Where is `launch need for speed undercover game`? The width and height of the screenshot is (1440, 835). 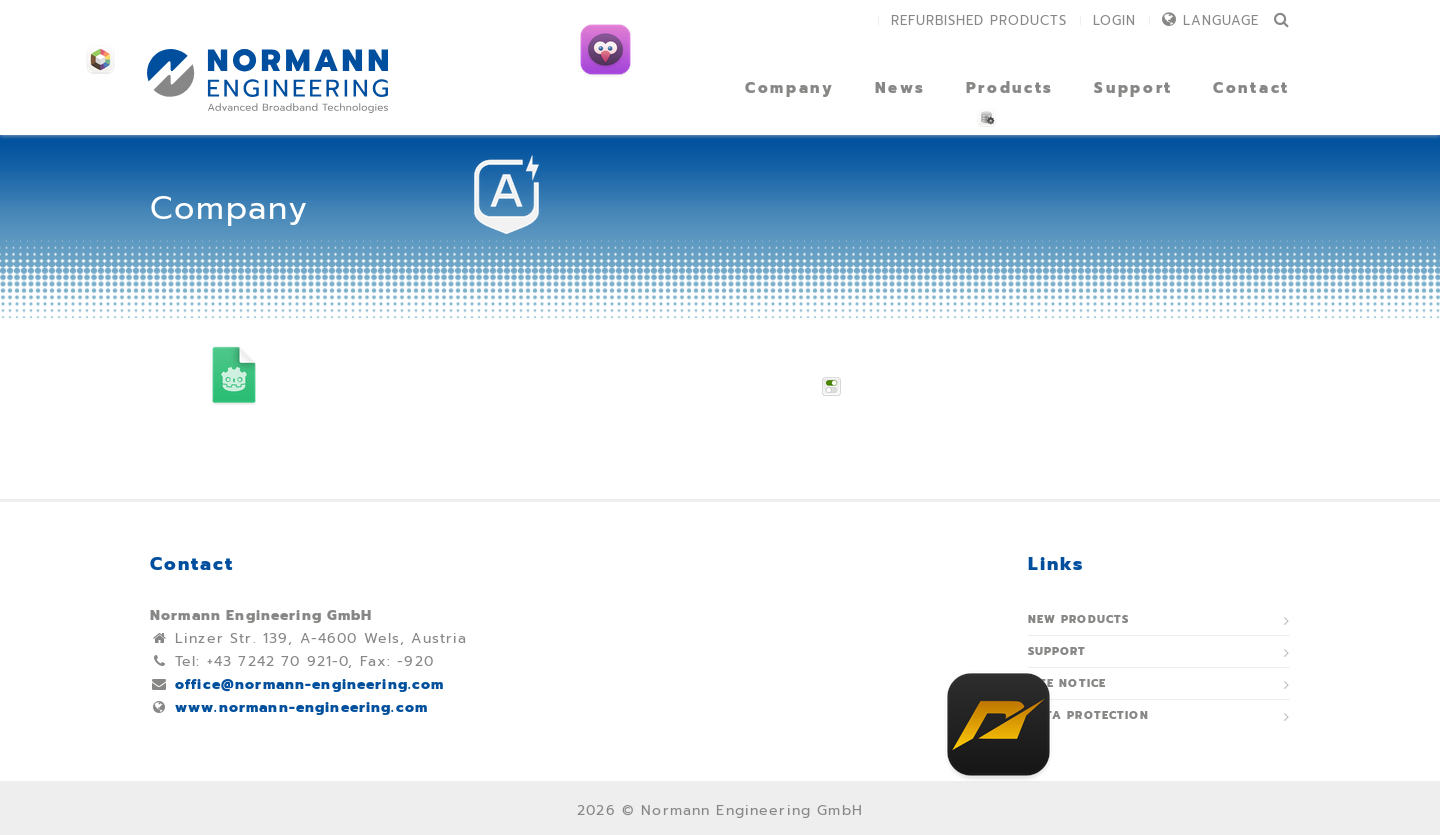
launch need for speed undercover game is located at coordinates (998, 724).